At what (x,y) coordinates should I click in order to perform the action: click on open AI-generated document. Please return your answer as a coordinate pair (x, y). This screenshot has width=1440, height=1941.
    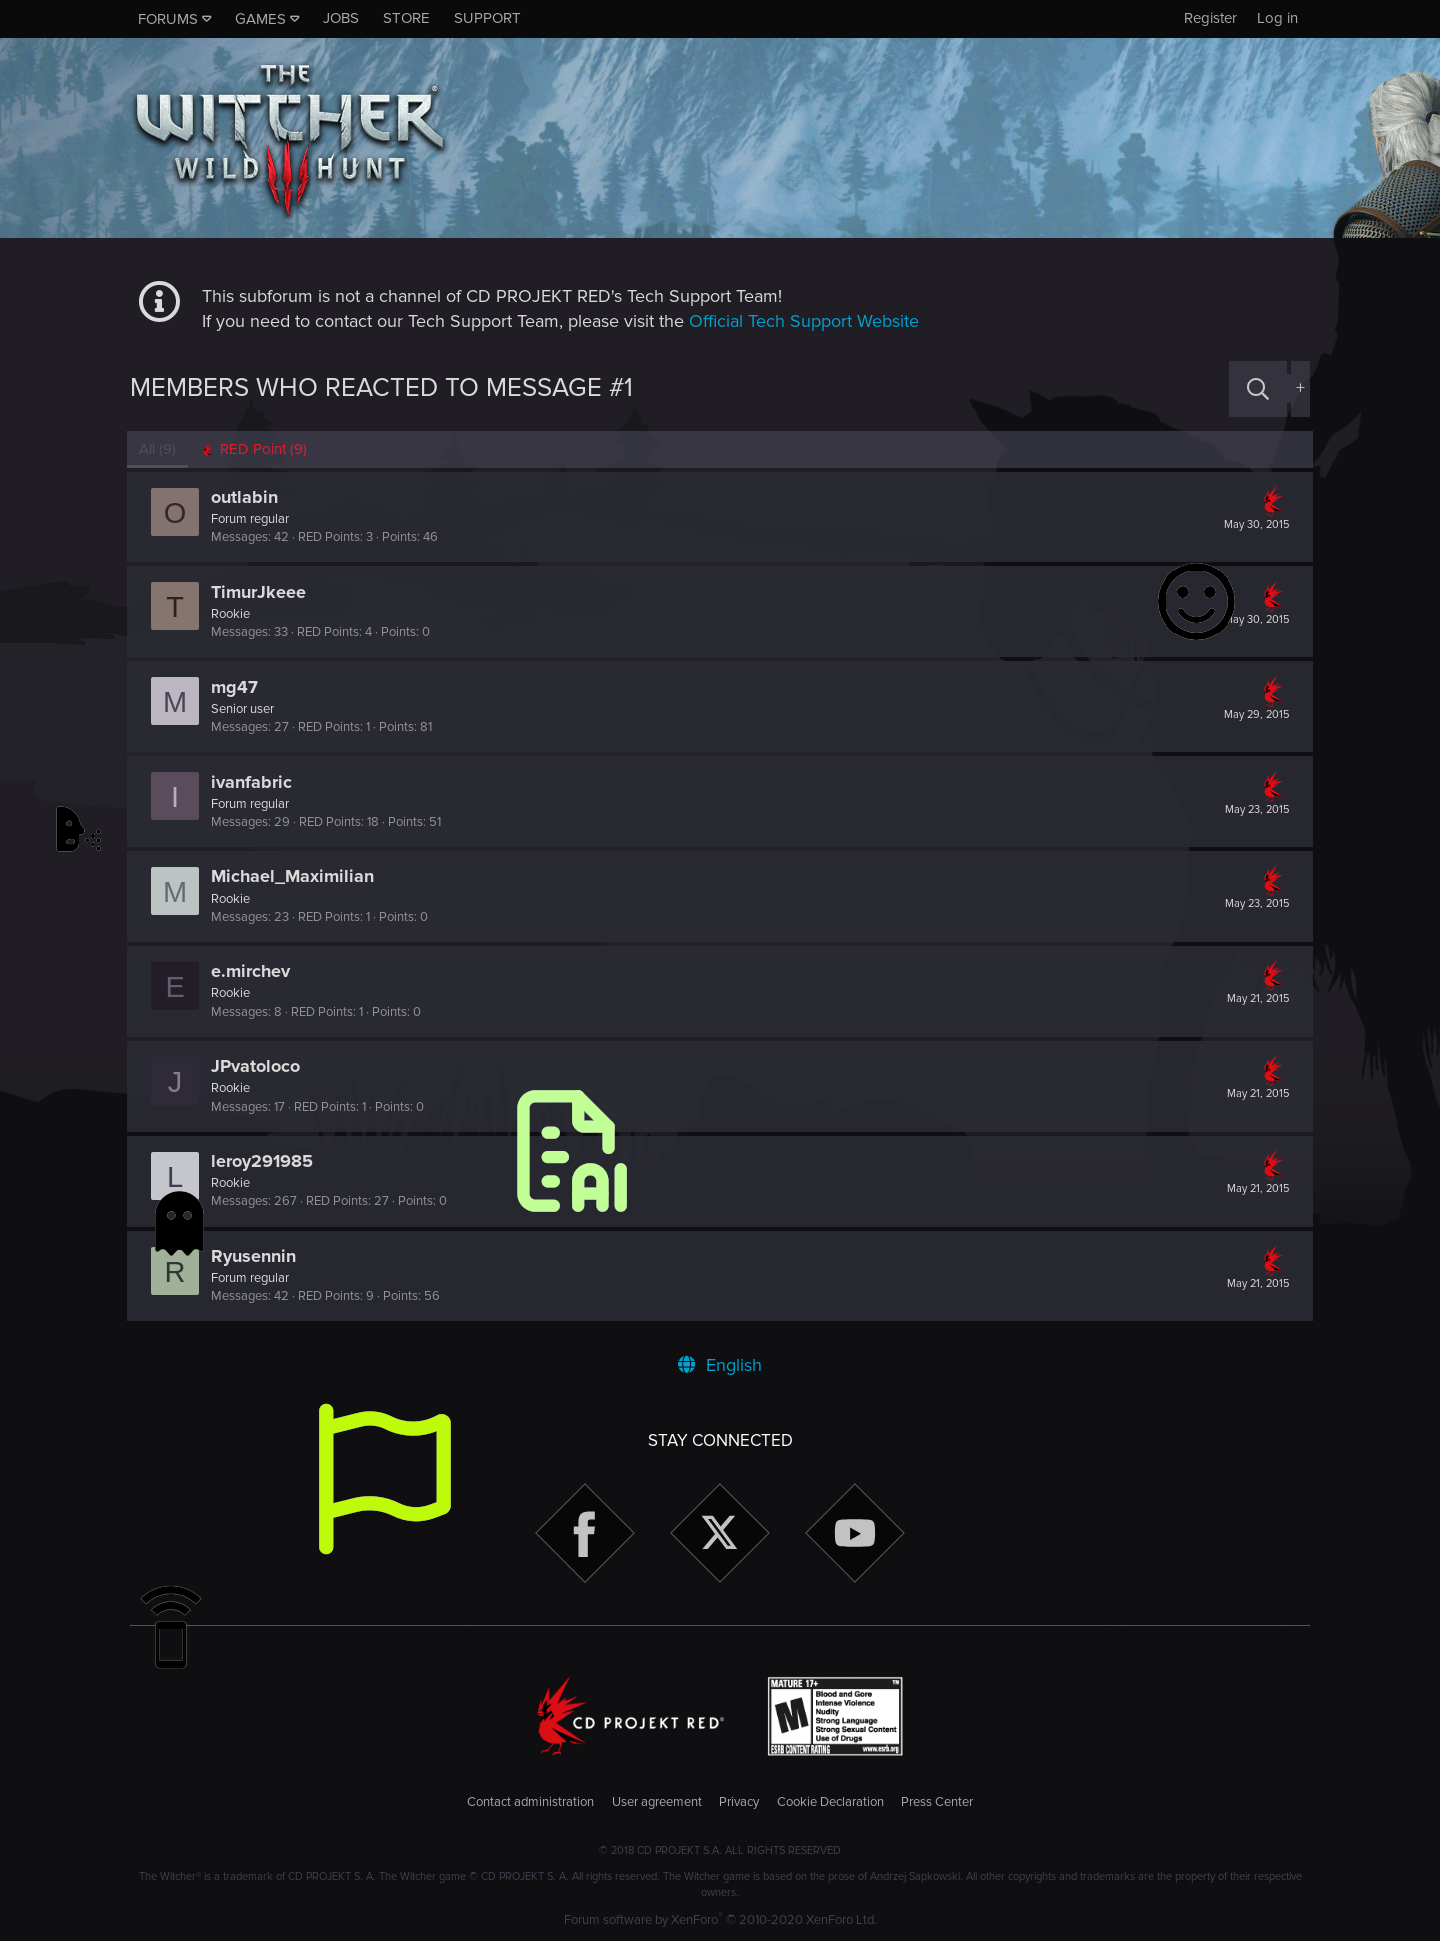
    Looking at the image, I should click on (566, 1151).